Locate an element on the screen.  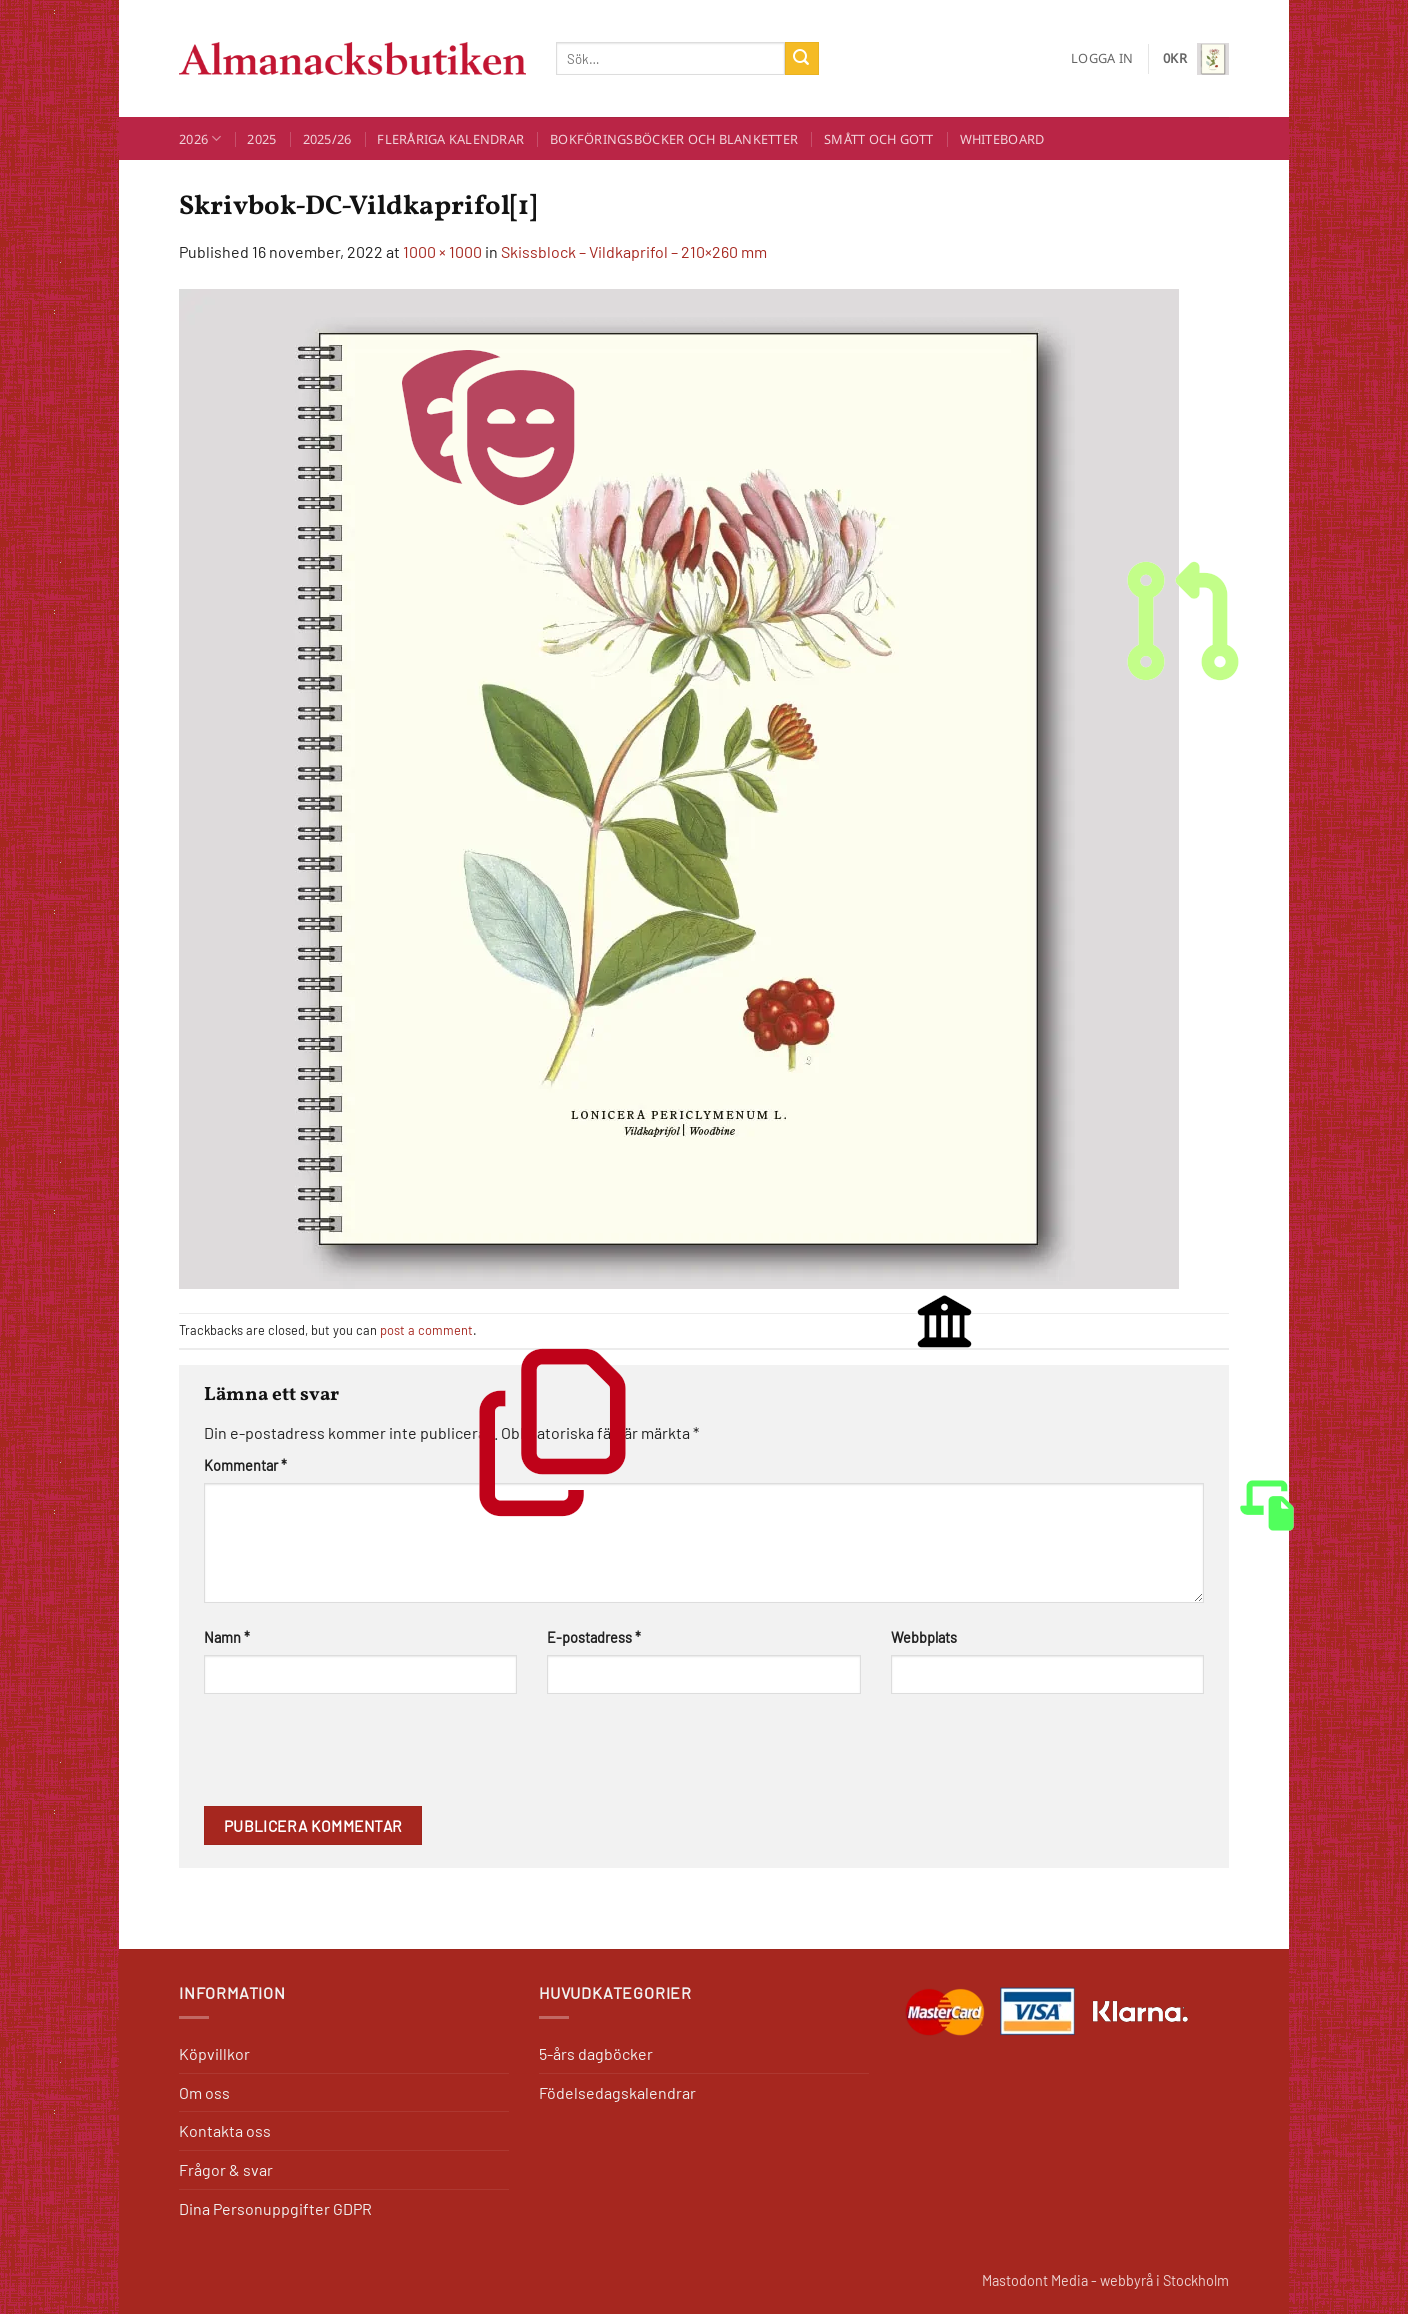
access theater or entertainment category is located at coordinates (491, 428).